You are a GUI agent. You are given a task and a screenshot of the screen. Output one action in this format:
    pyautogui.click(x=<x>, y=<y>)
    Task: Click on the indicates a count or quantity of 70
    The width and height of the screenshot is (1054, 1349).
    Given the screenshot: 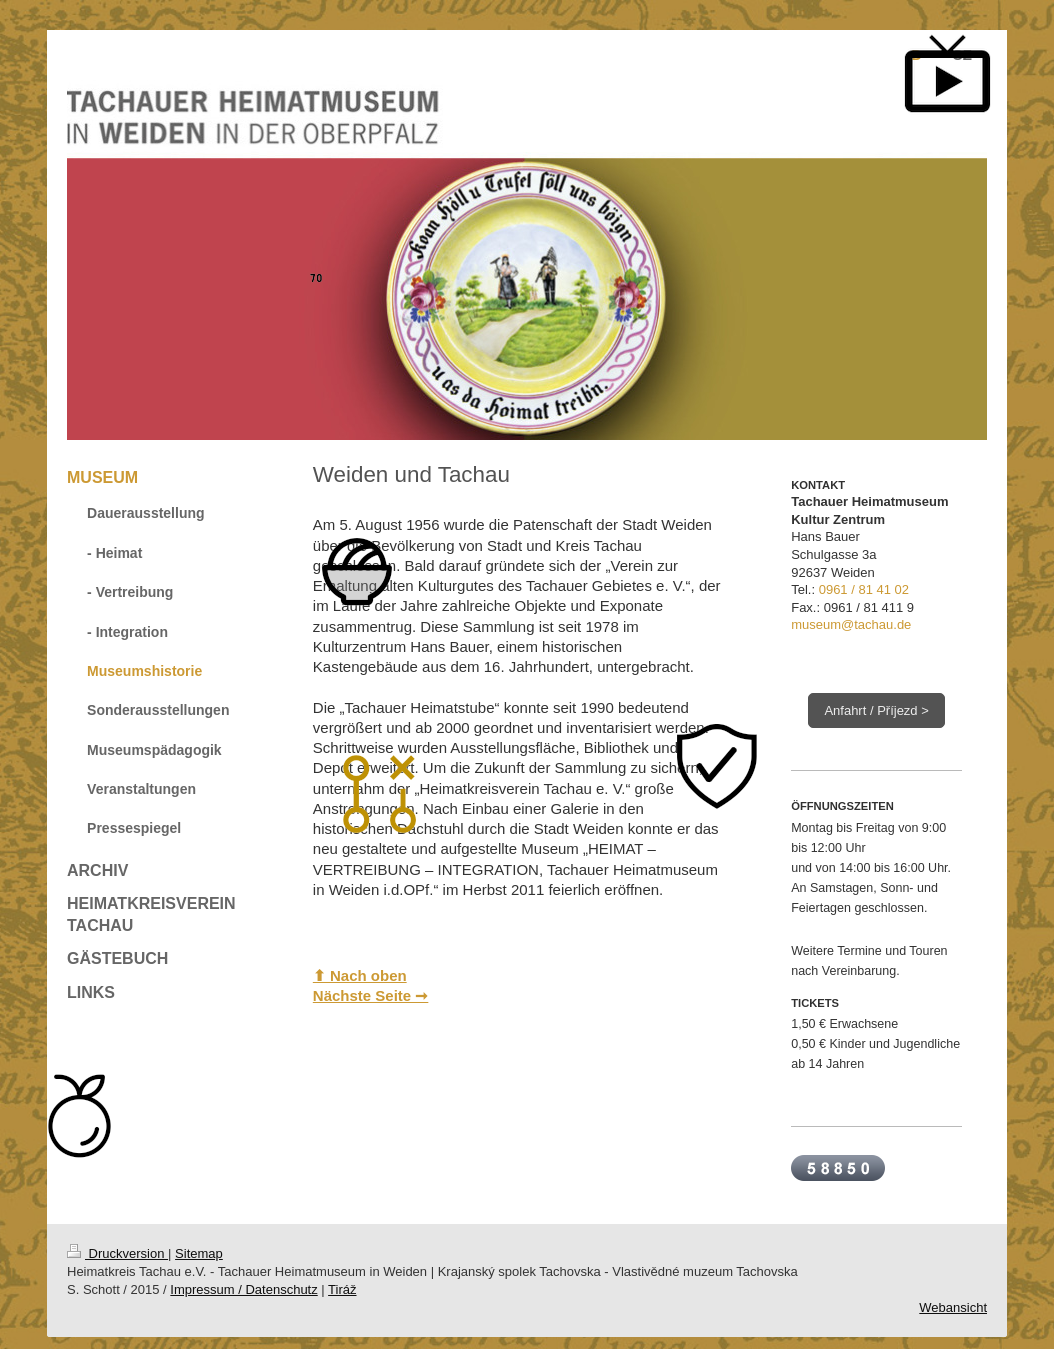 What is the action you would take?
    pyautogui.click(x=316, y=278)
    